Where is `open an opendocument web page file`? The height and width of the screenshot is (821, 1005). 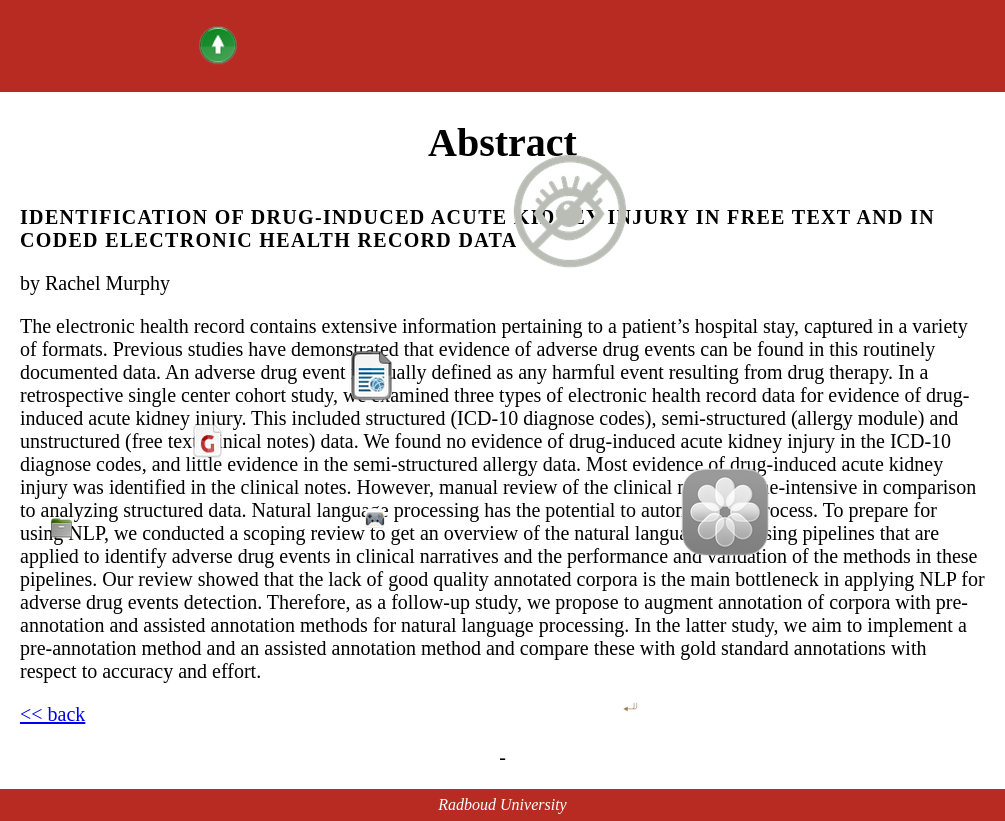
open an opendocument web page file is located at coordinates (371, 375).